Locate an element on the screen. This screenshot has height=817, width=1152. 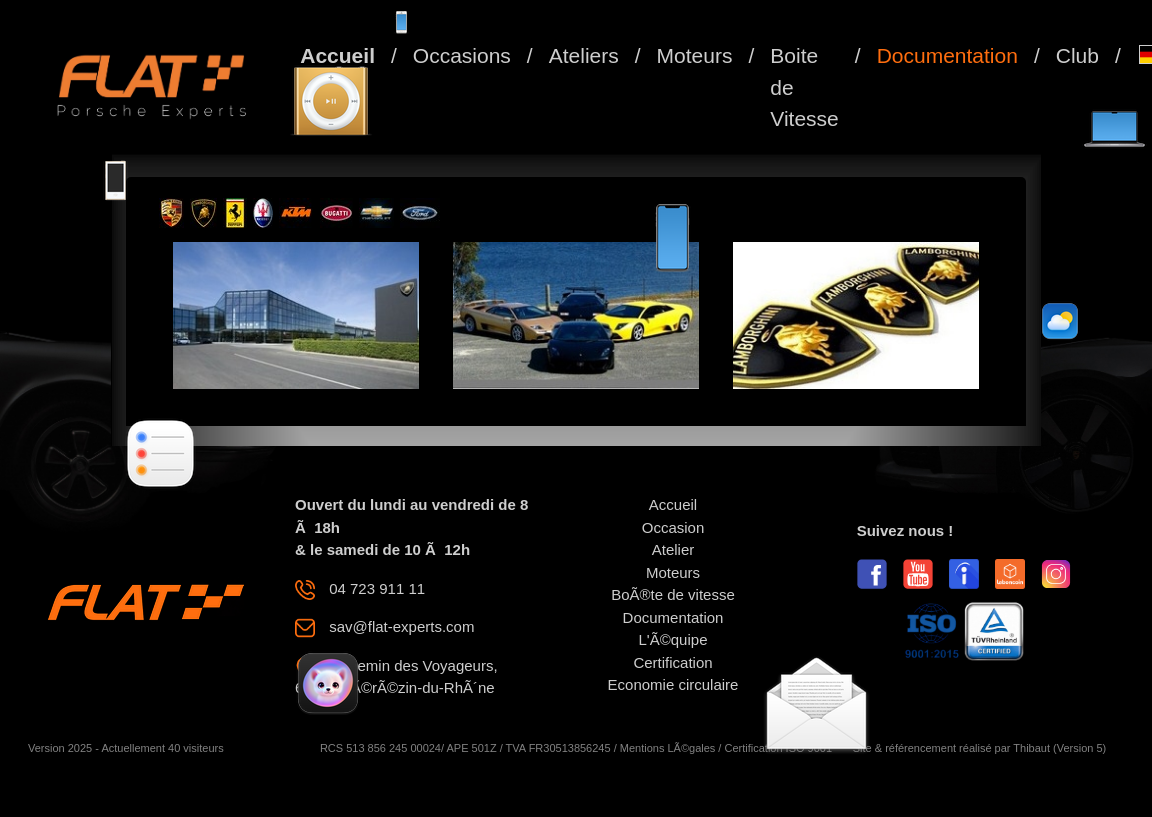
iPod shuffle device in orange is located at coordinates (331, 101).